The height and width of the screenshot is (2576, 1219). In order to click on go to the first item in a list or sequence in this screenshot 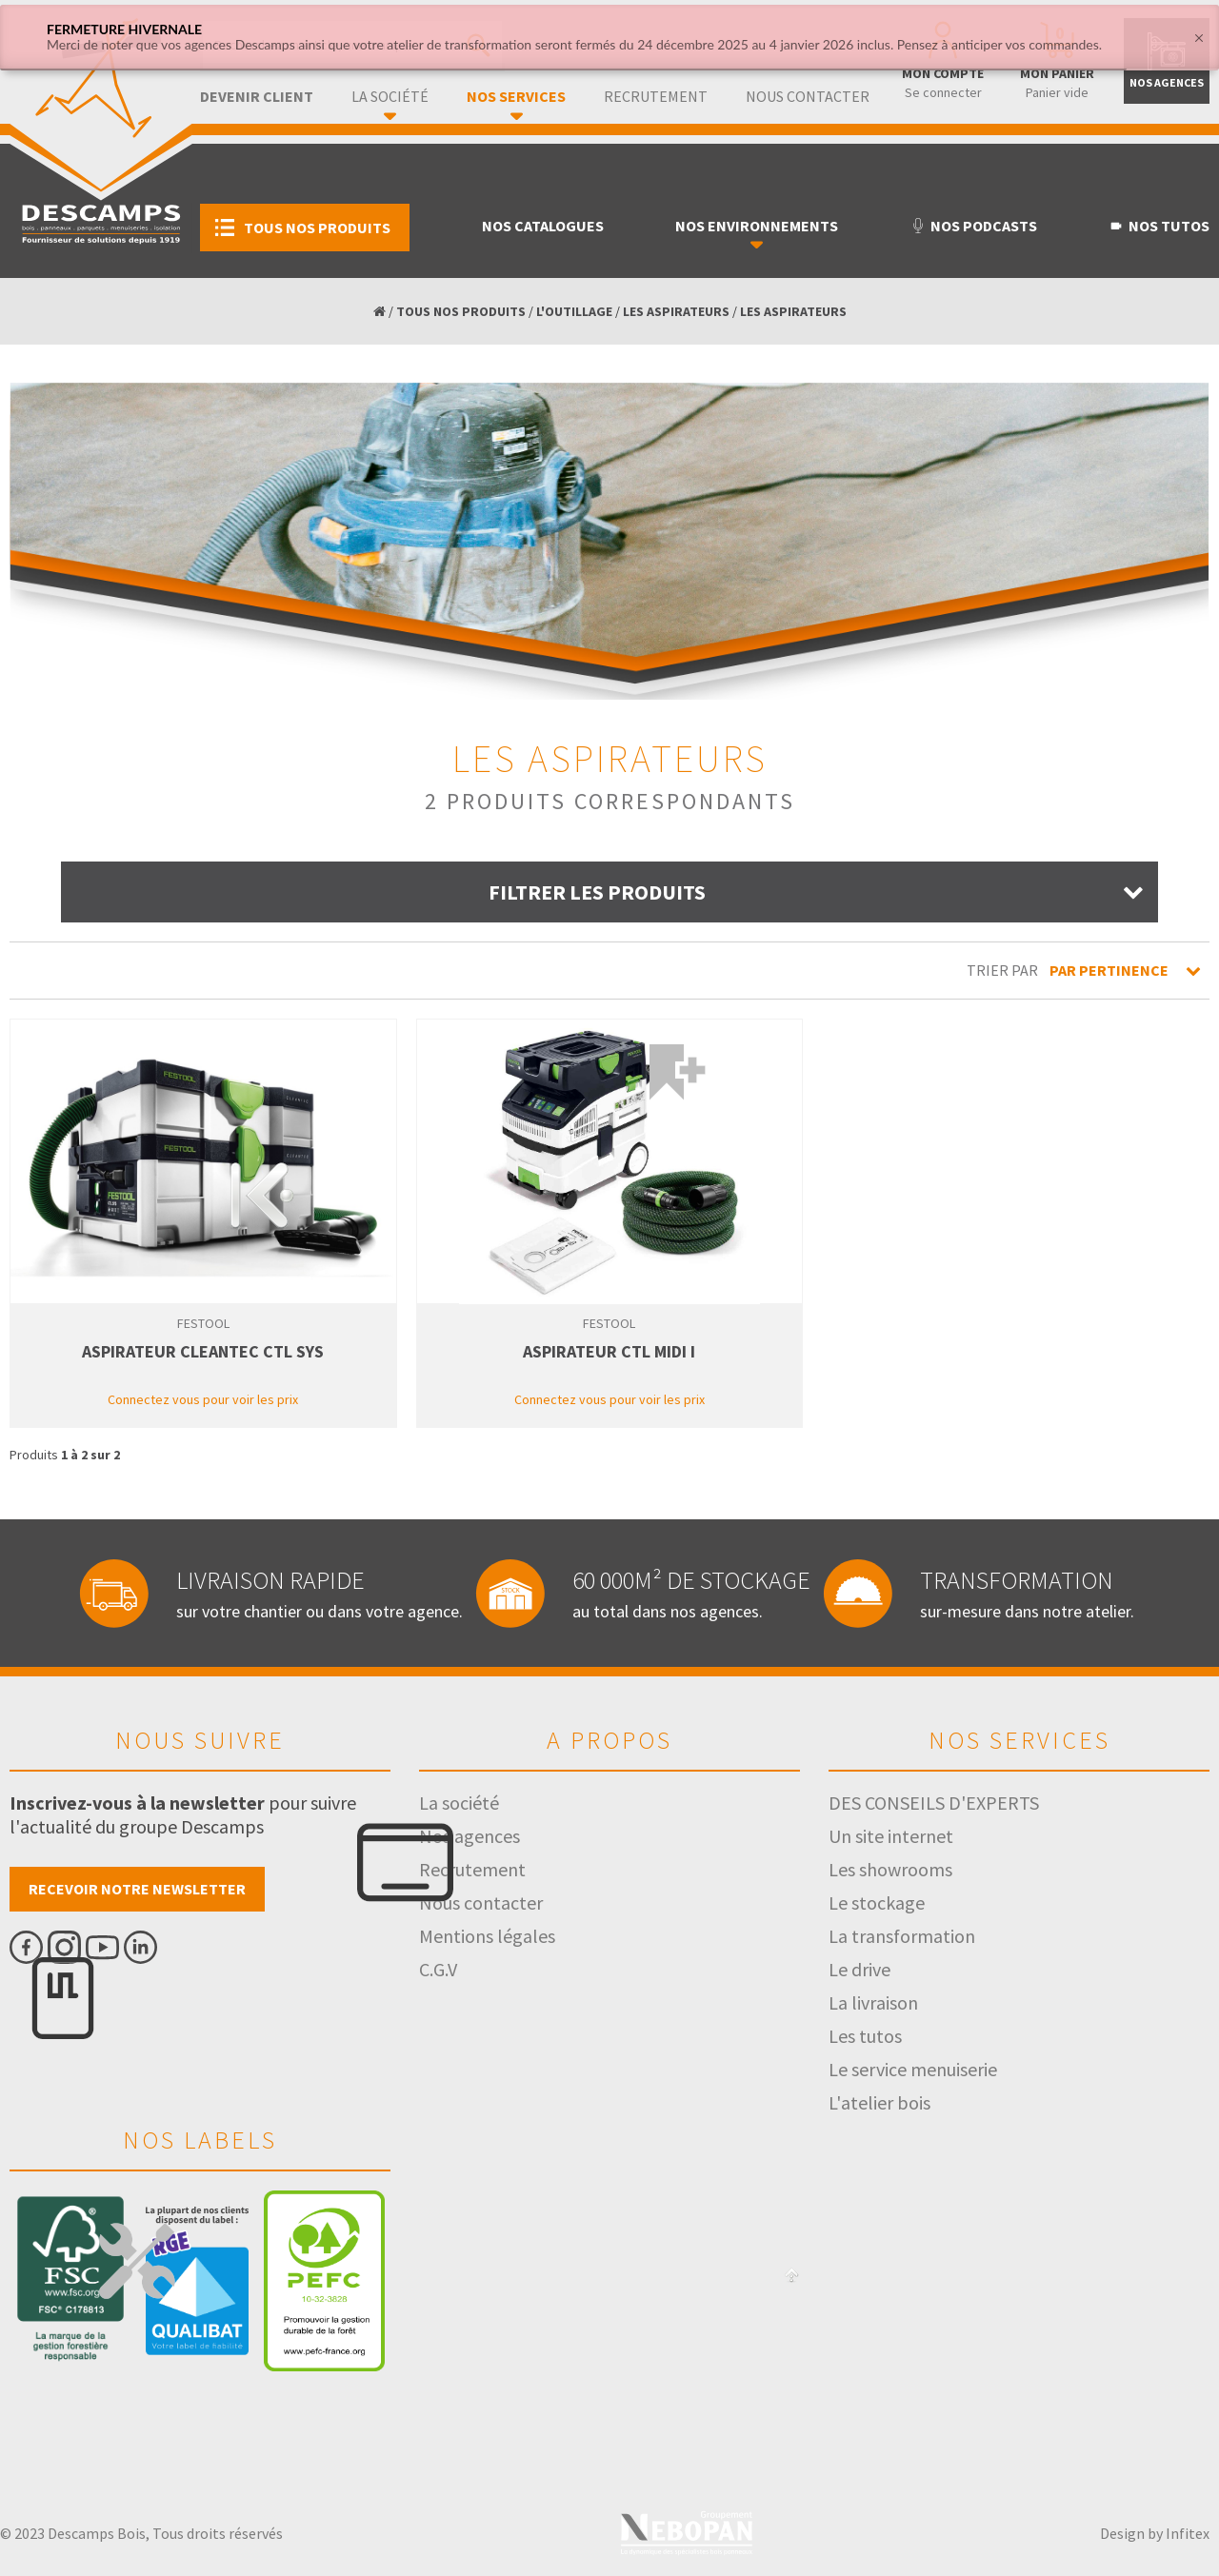, I will do `click(261, 1196)`.